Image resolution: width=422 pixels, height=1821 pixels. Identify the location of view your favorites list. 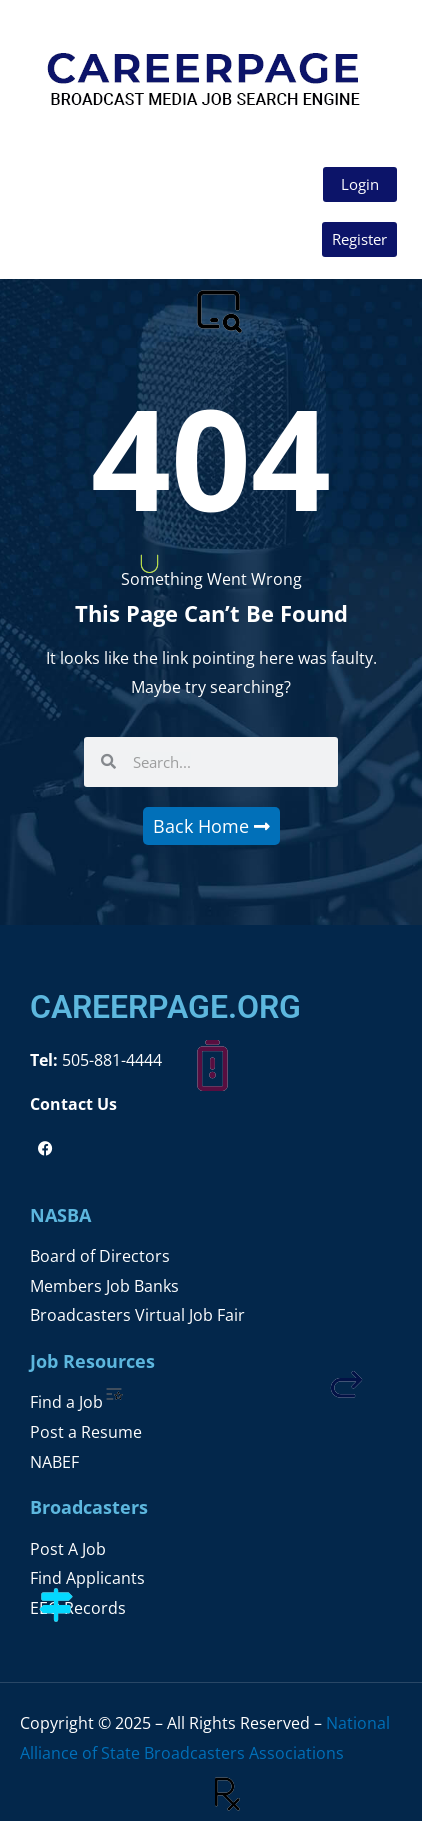
(114, 1394).